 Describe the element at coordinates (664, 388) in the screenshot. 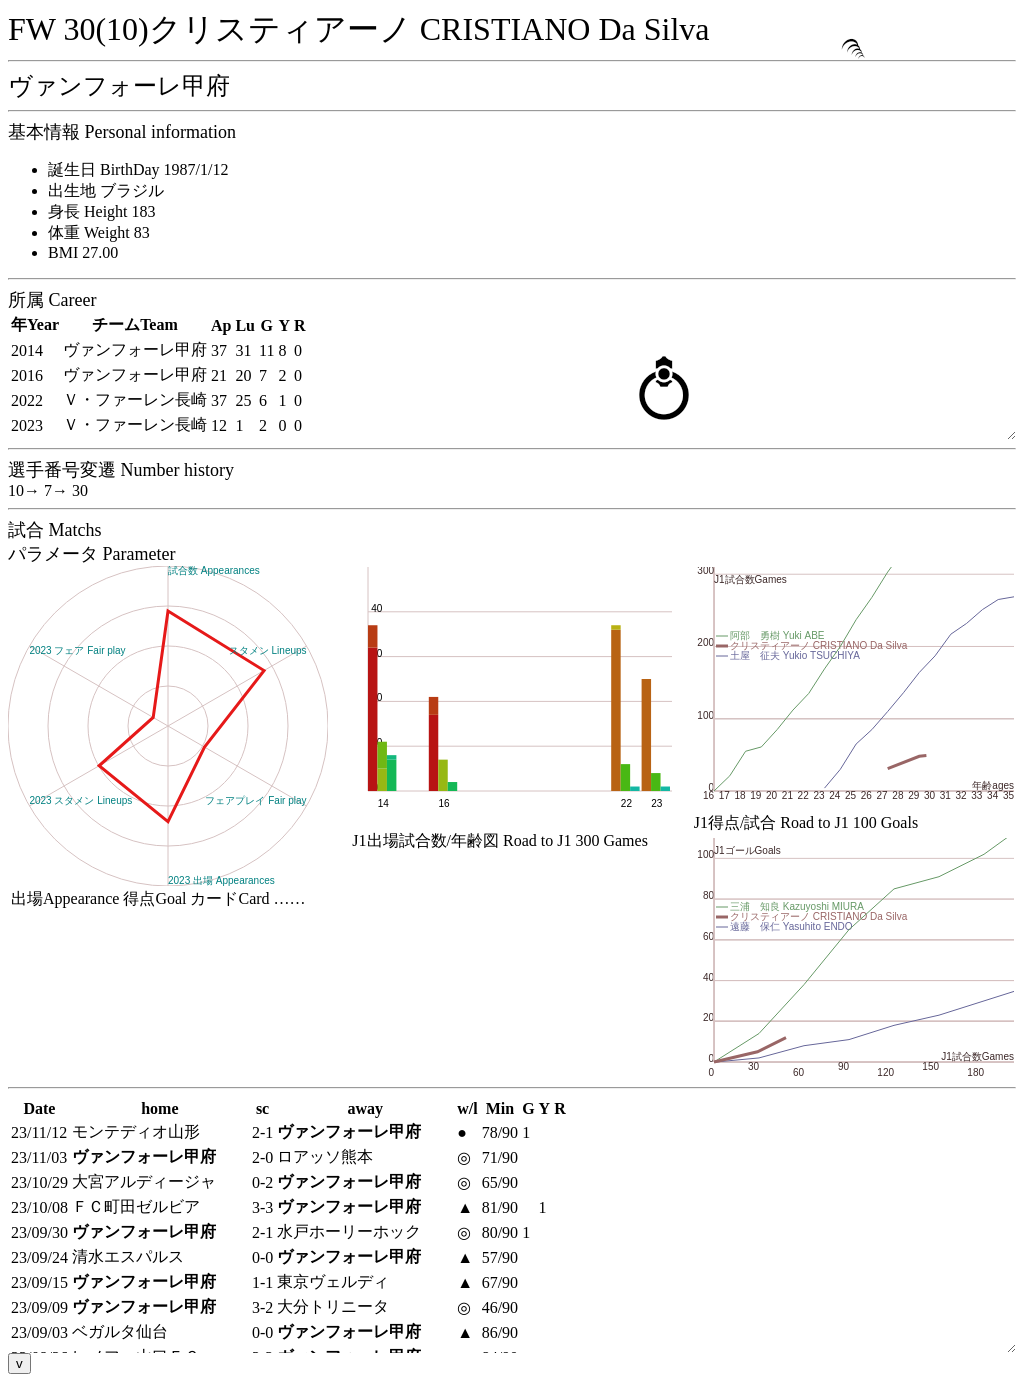

I see `access door or entrance settings` at that location.